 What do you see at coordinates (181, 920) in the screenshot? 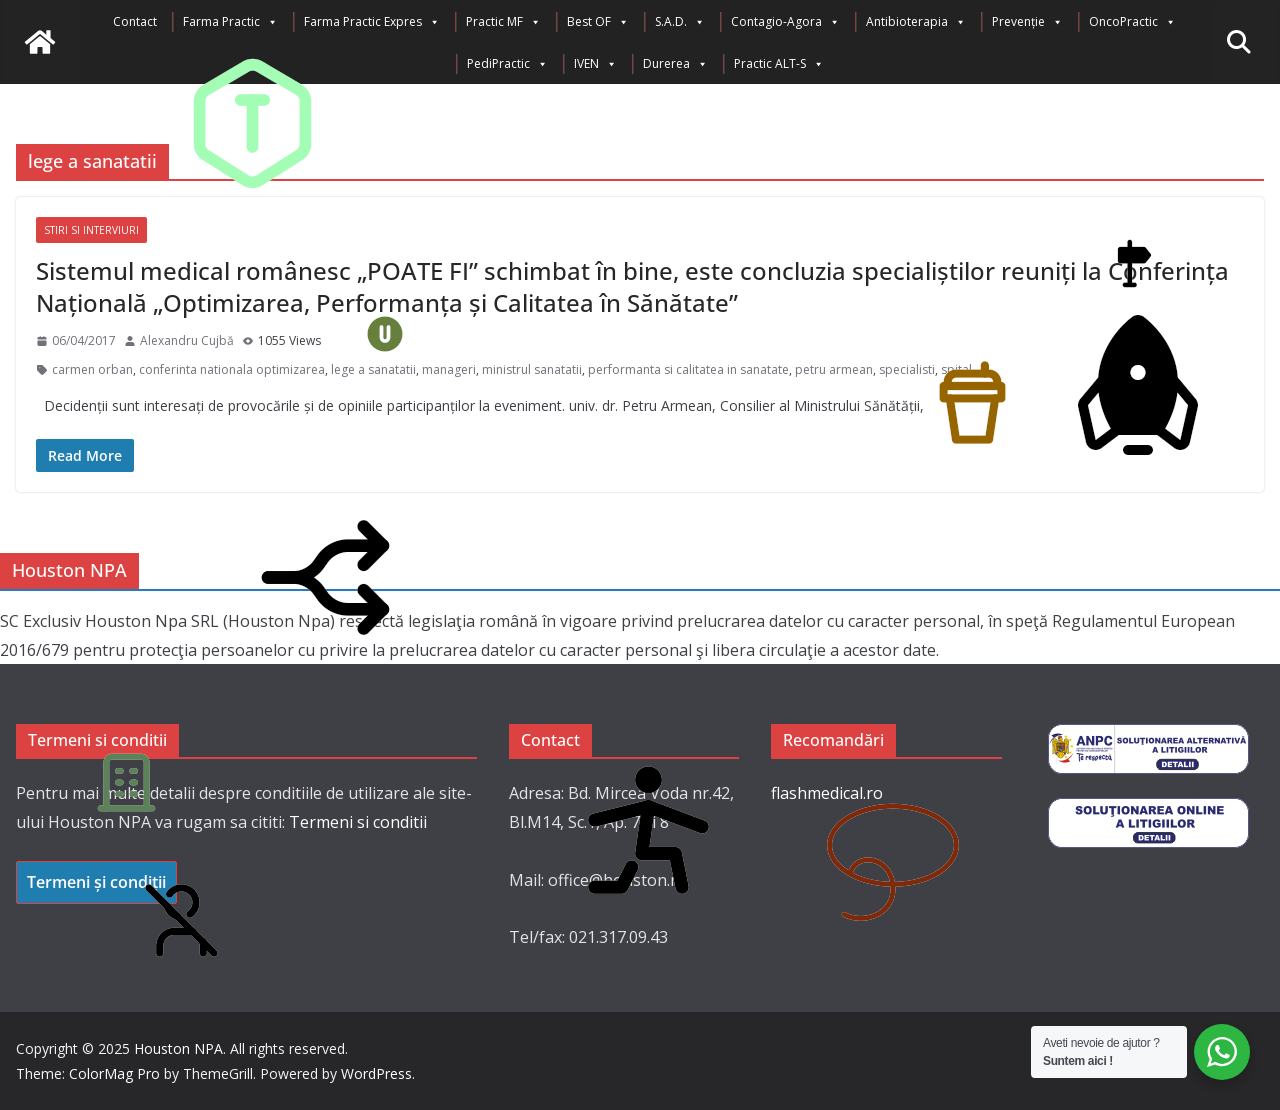
I see `user account disabled or deactivated` at bounding box center [181, 920].